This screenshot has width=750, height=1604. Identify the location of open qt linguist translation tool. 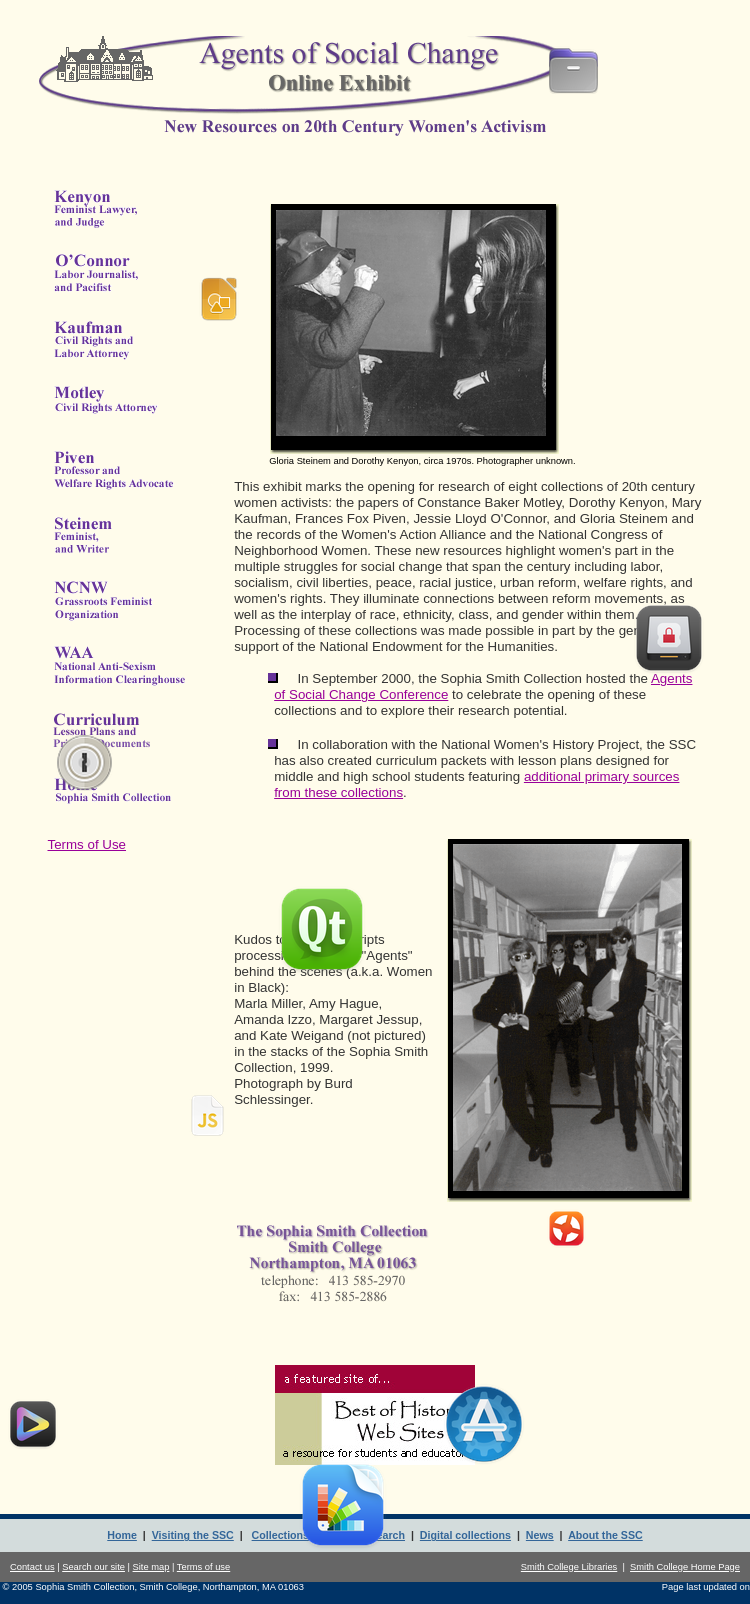
(322, 929).